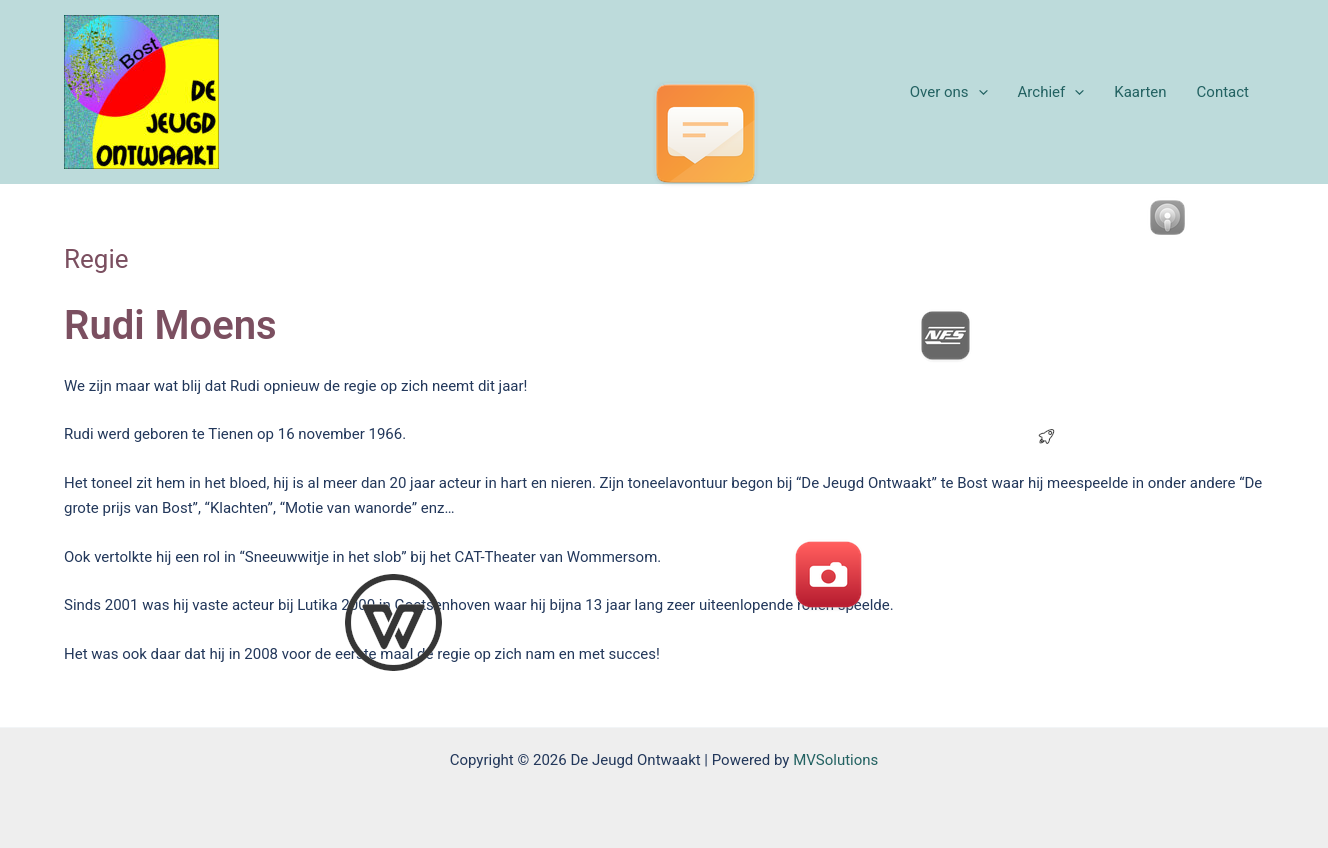  I want to click on take a screenshot, so click(828, 574).